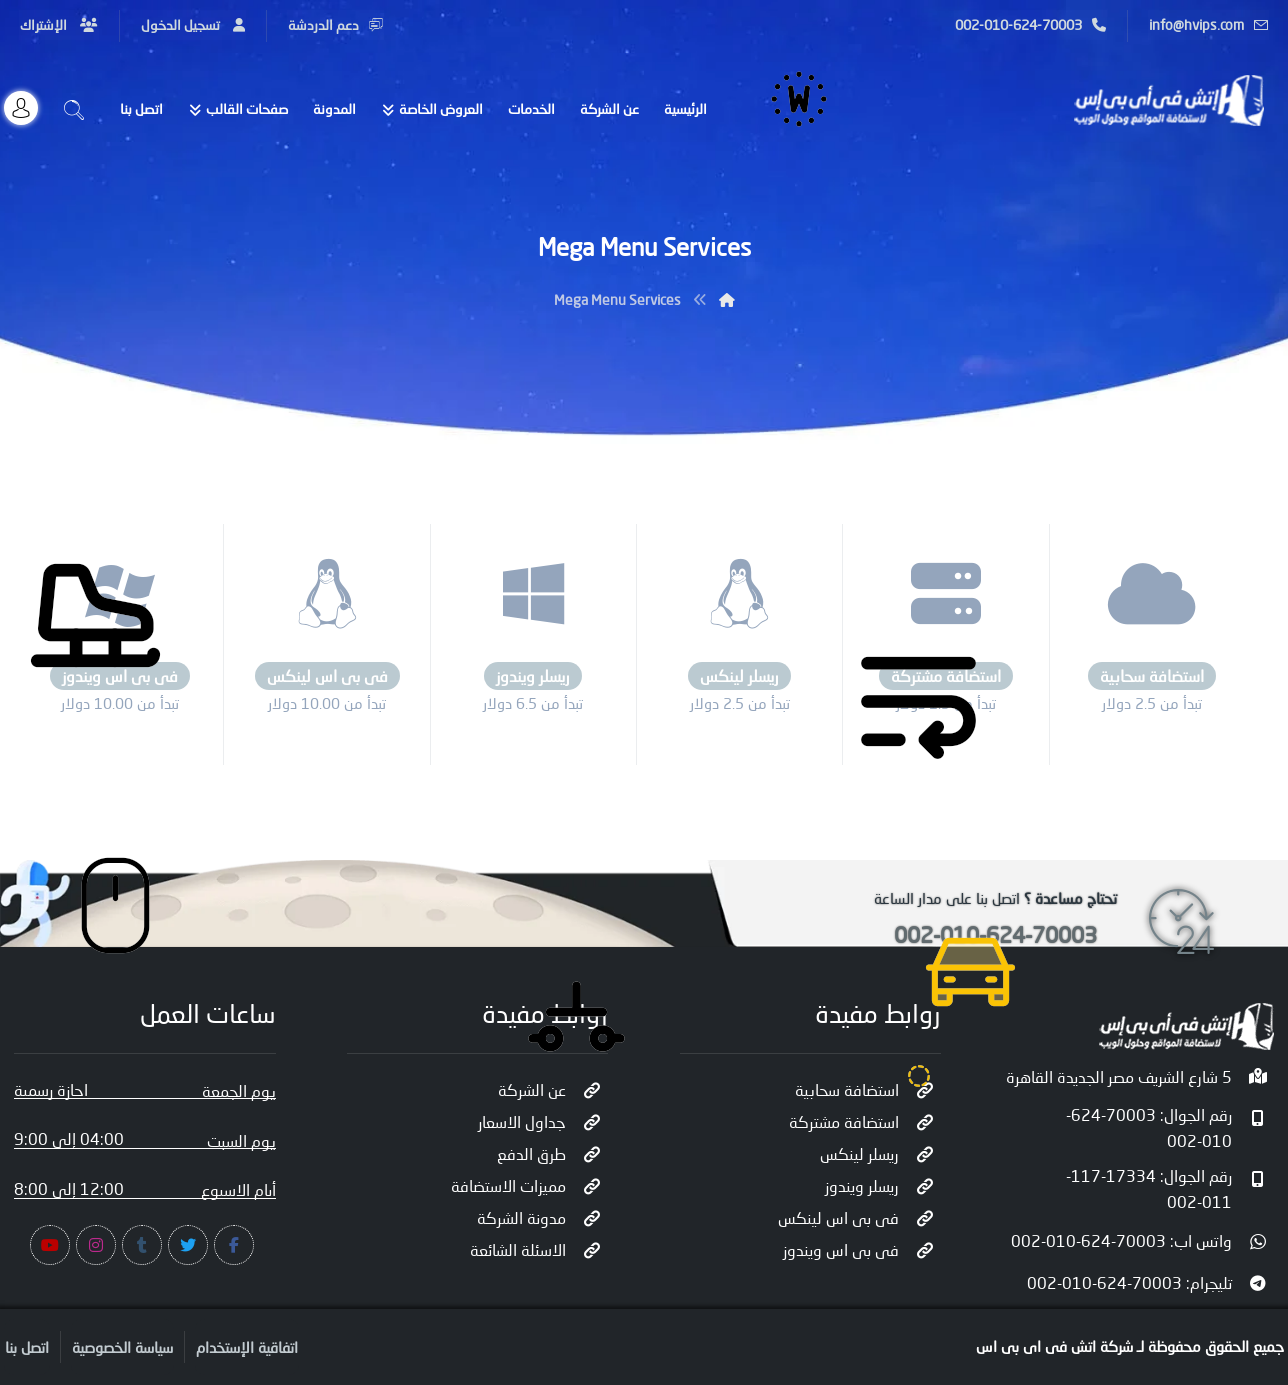 The height and width of the screenshot is (1385, 1288). I want to click on access vehicle or car-related features, so click(970, 973).